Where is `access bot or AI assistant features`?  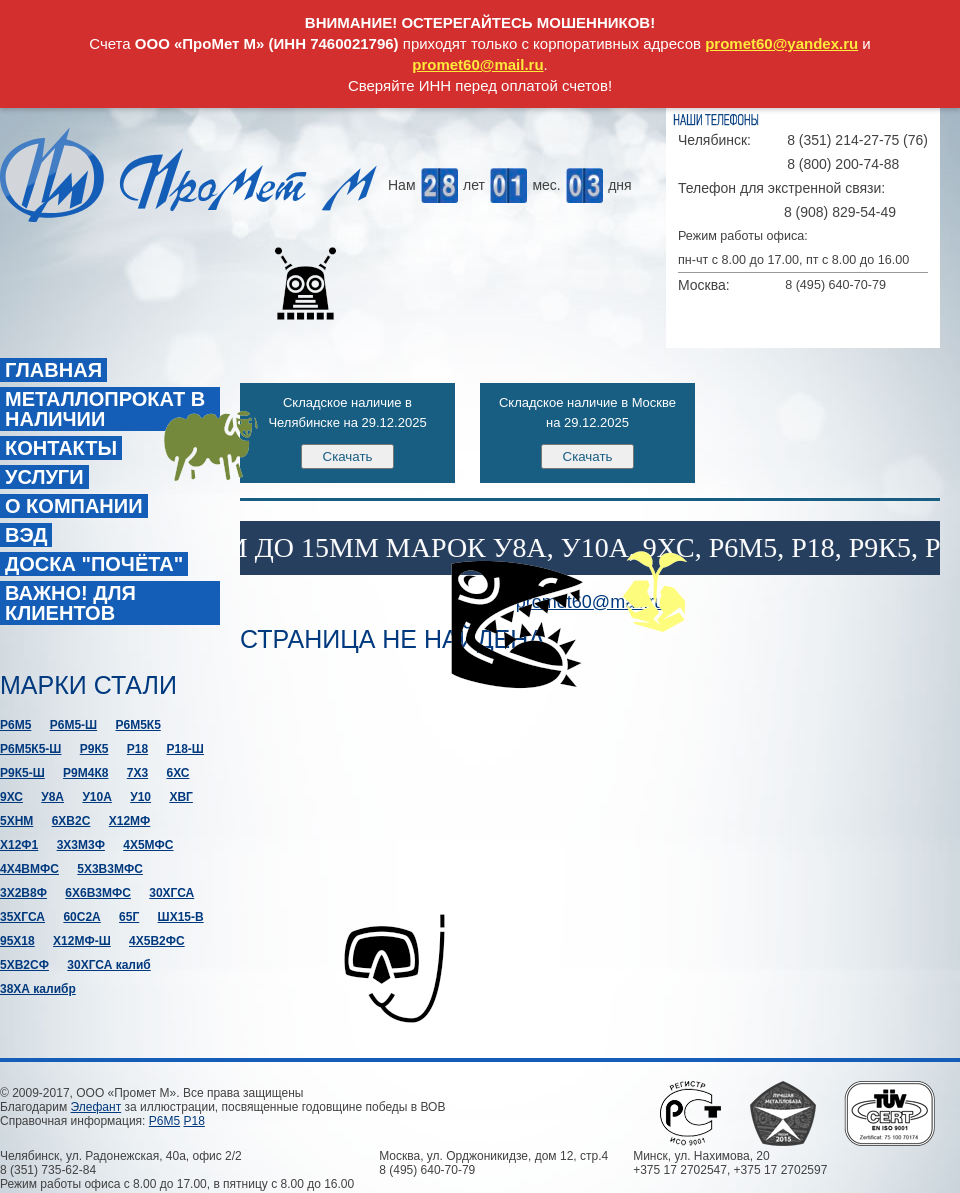 access bot or AI assistant features is located at coordinates (305, 283).